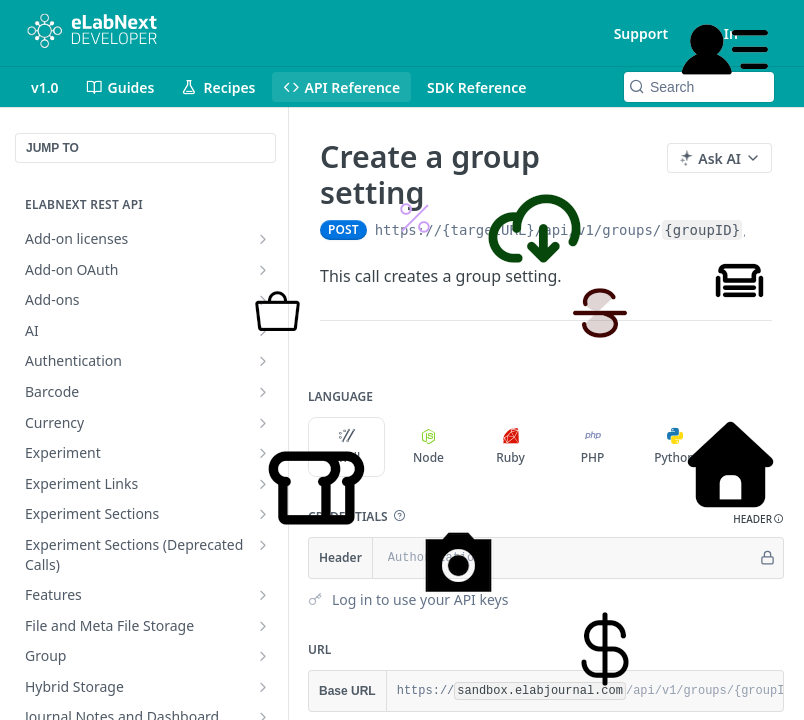 This screenshot has width=804, height=720. I want to click on download from cloud storage, so click(534, 228).